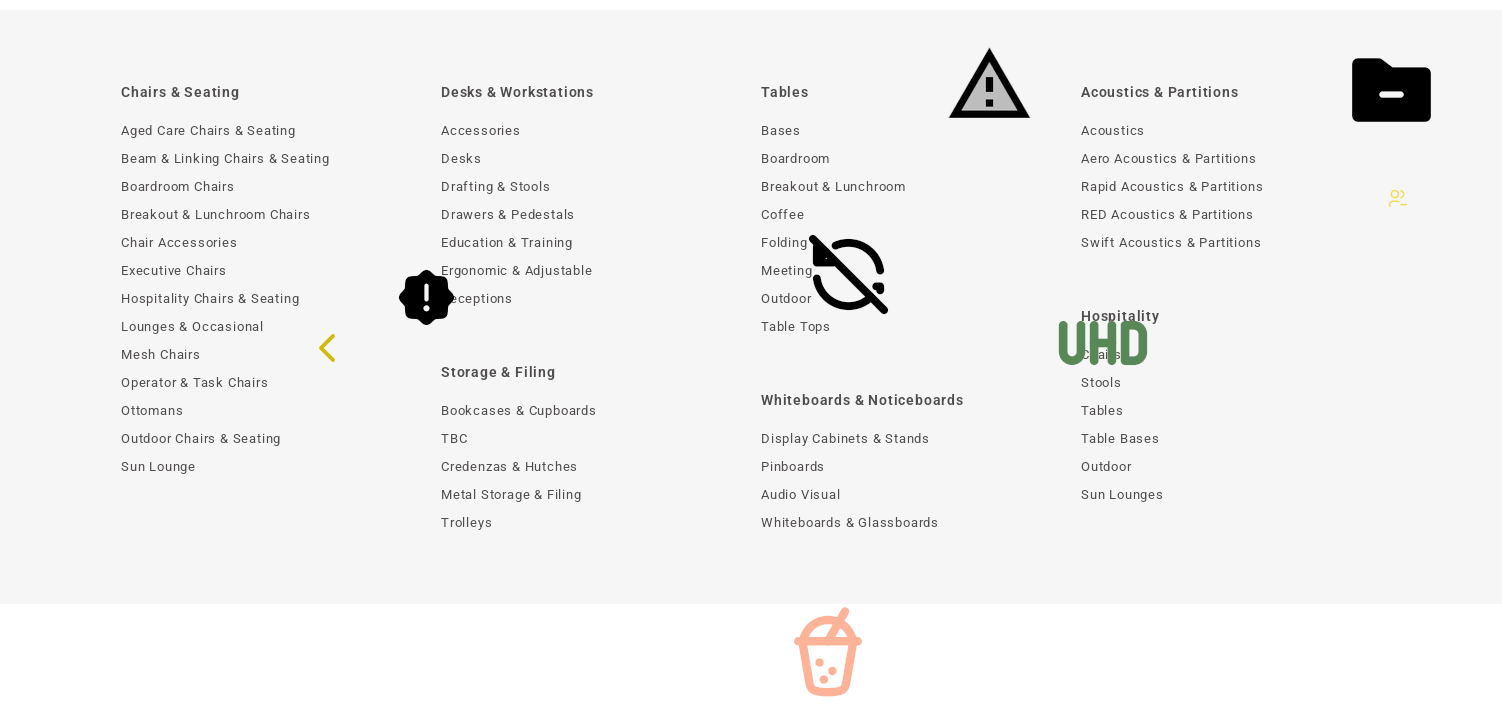 This screenshot has height=720, width=1502. I want to click on go back to the previous screen, so click(329, 348).